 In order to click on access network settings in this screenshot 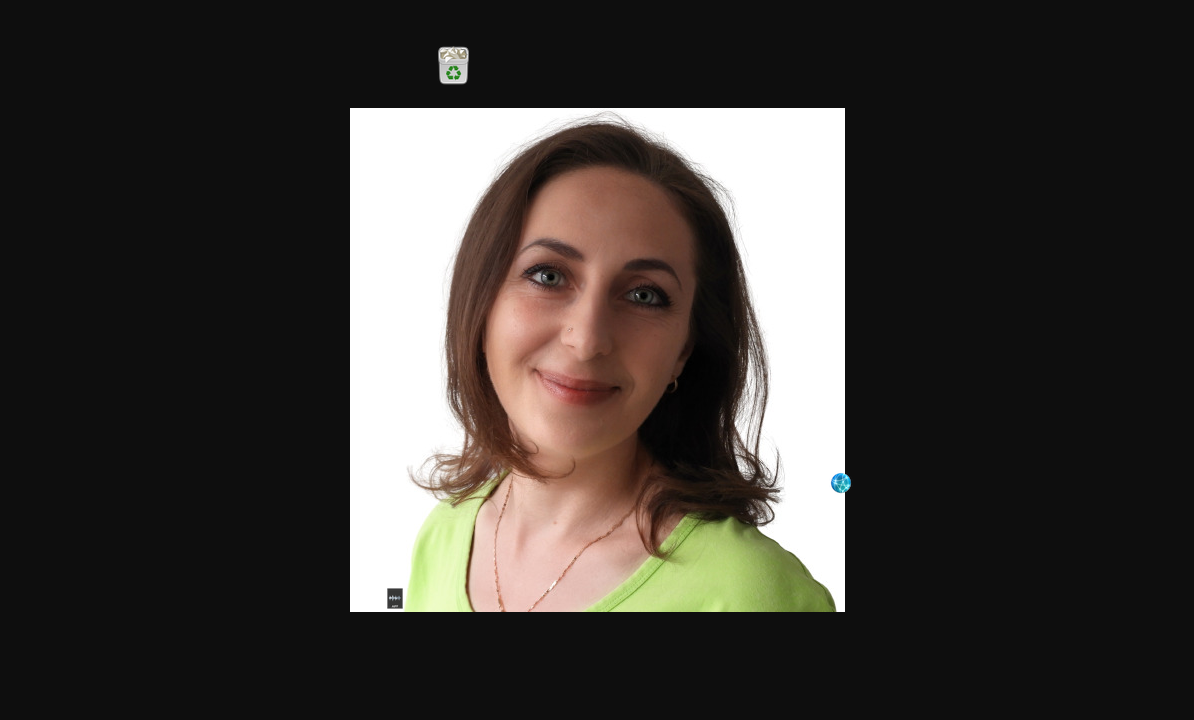, I will do `click(841, 483)`.